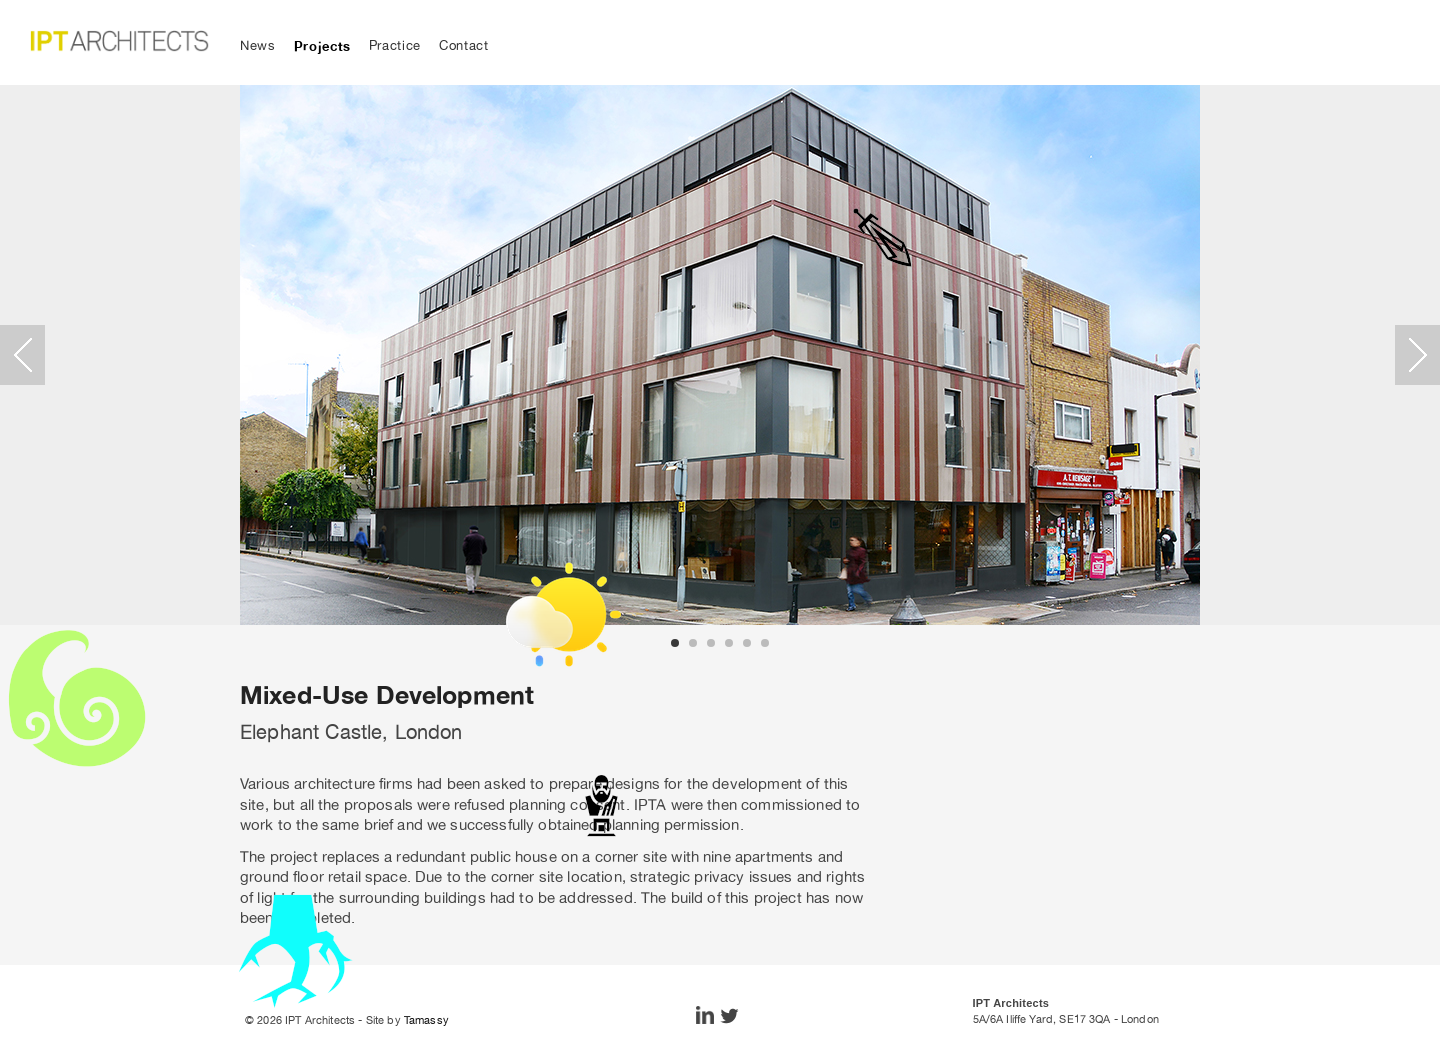  I want to click on attack or strike action in combat, so click(882, 237).